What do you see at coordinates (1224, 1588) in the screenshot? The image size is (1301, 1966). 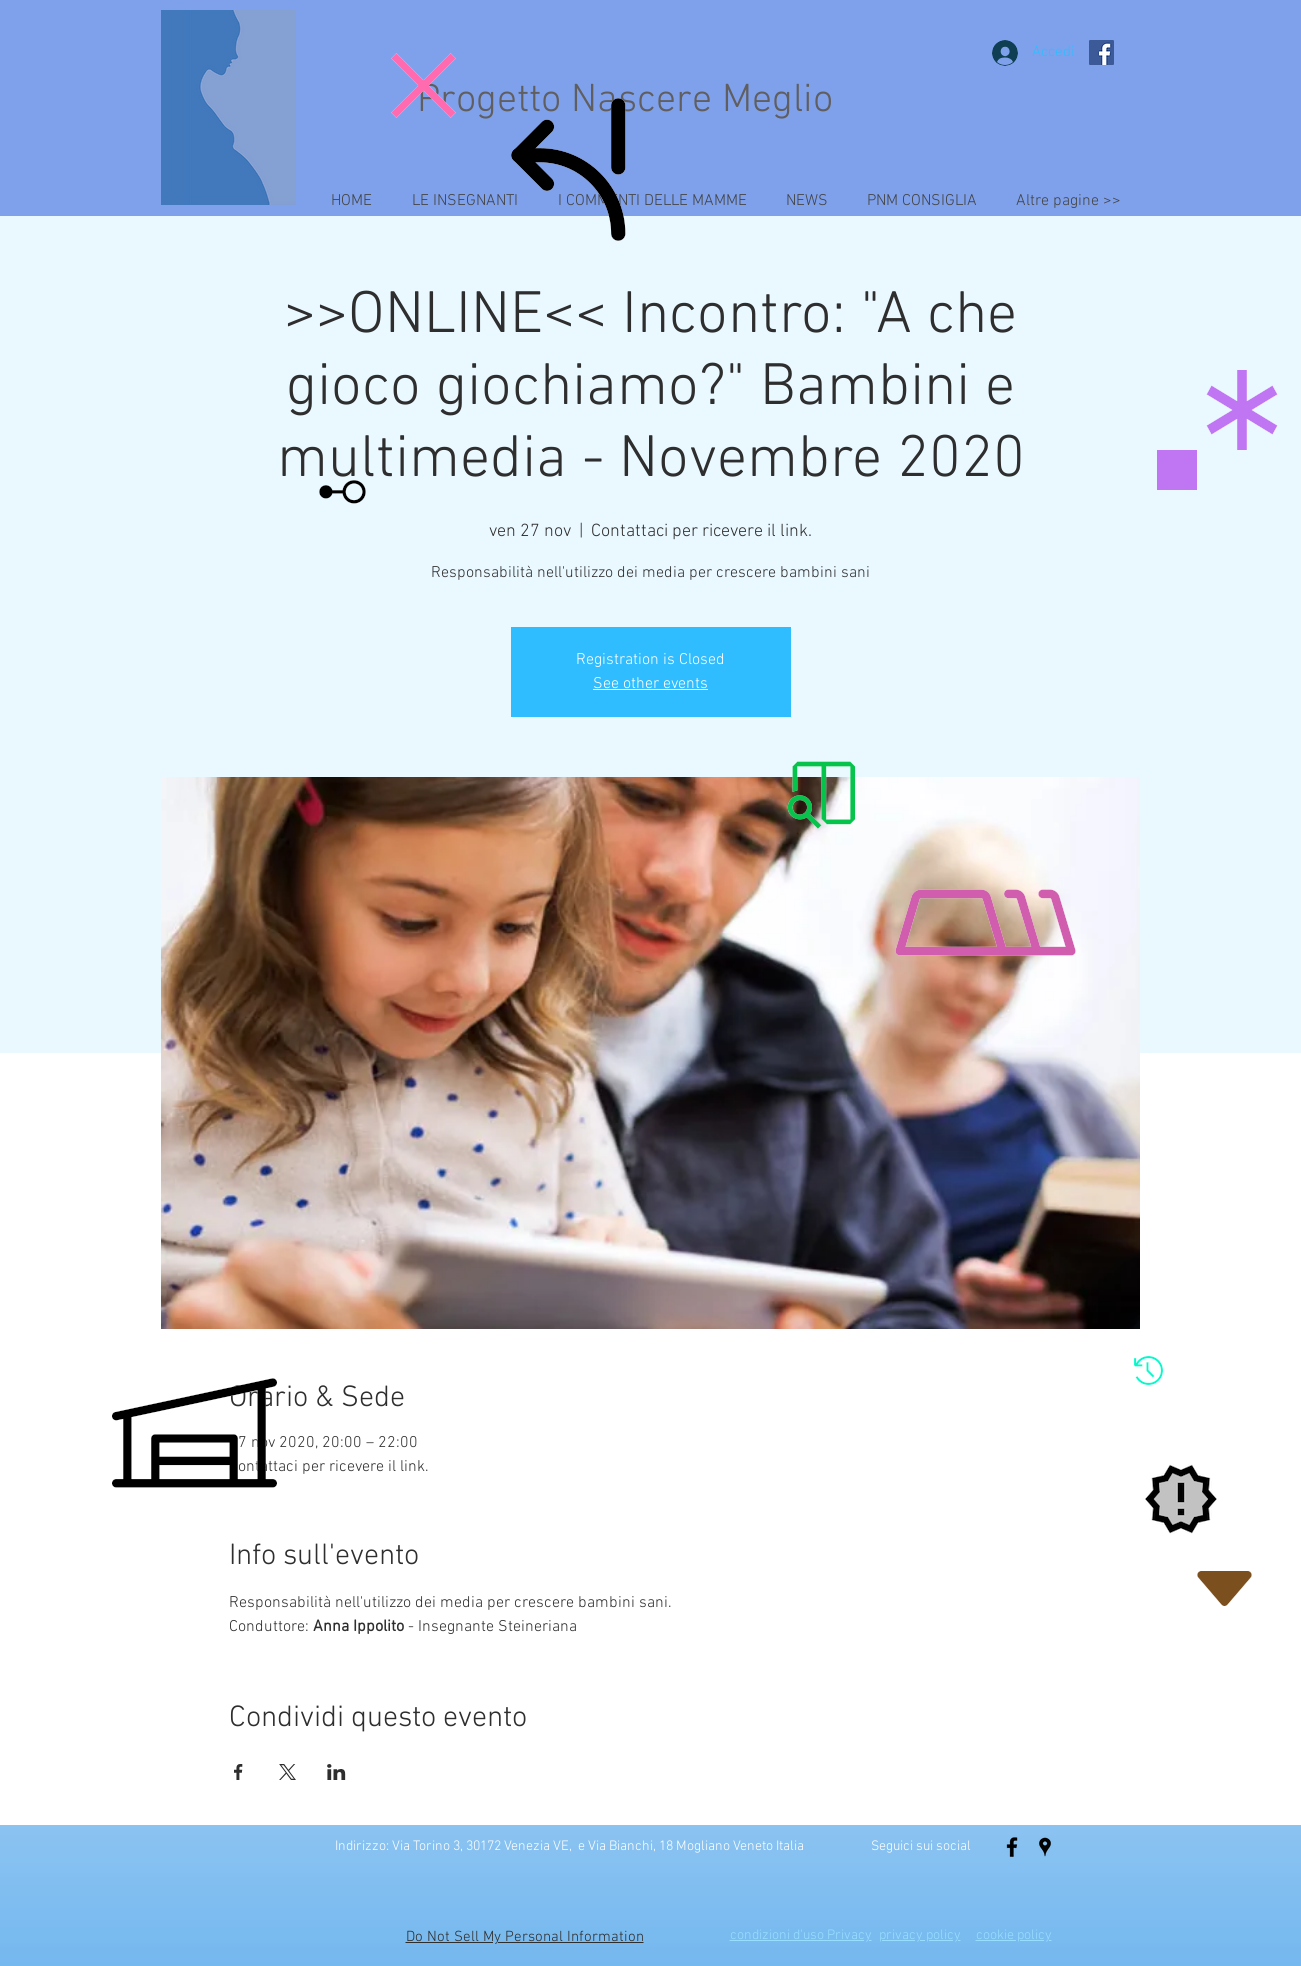 I see `expand a dropdown menu` at bounding box center [1224, 1588].